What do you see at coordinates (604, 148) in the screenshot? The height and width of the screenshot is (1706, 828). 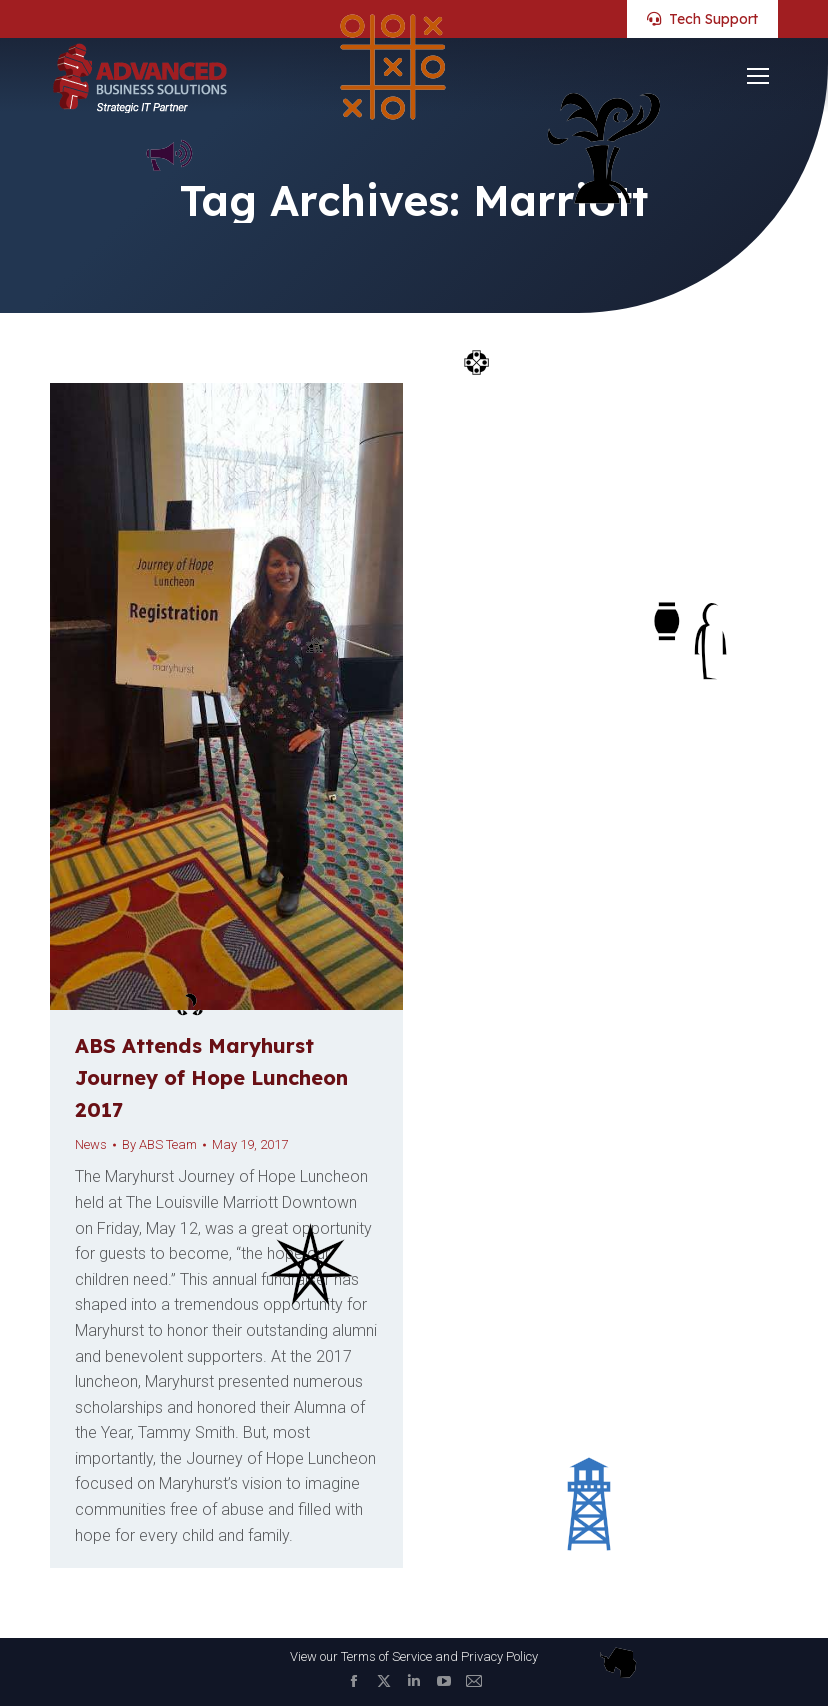 I see `potion or magical item in inventory` at bounding box center [604, 148].